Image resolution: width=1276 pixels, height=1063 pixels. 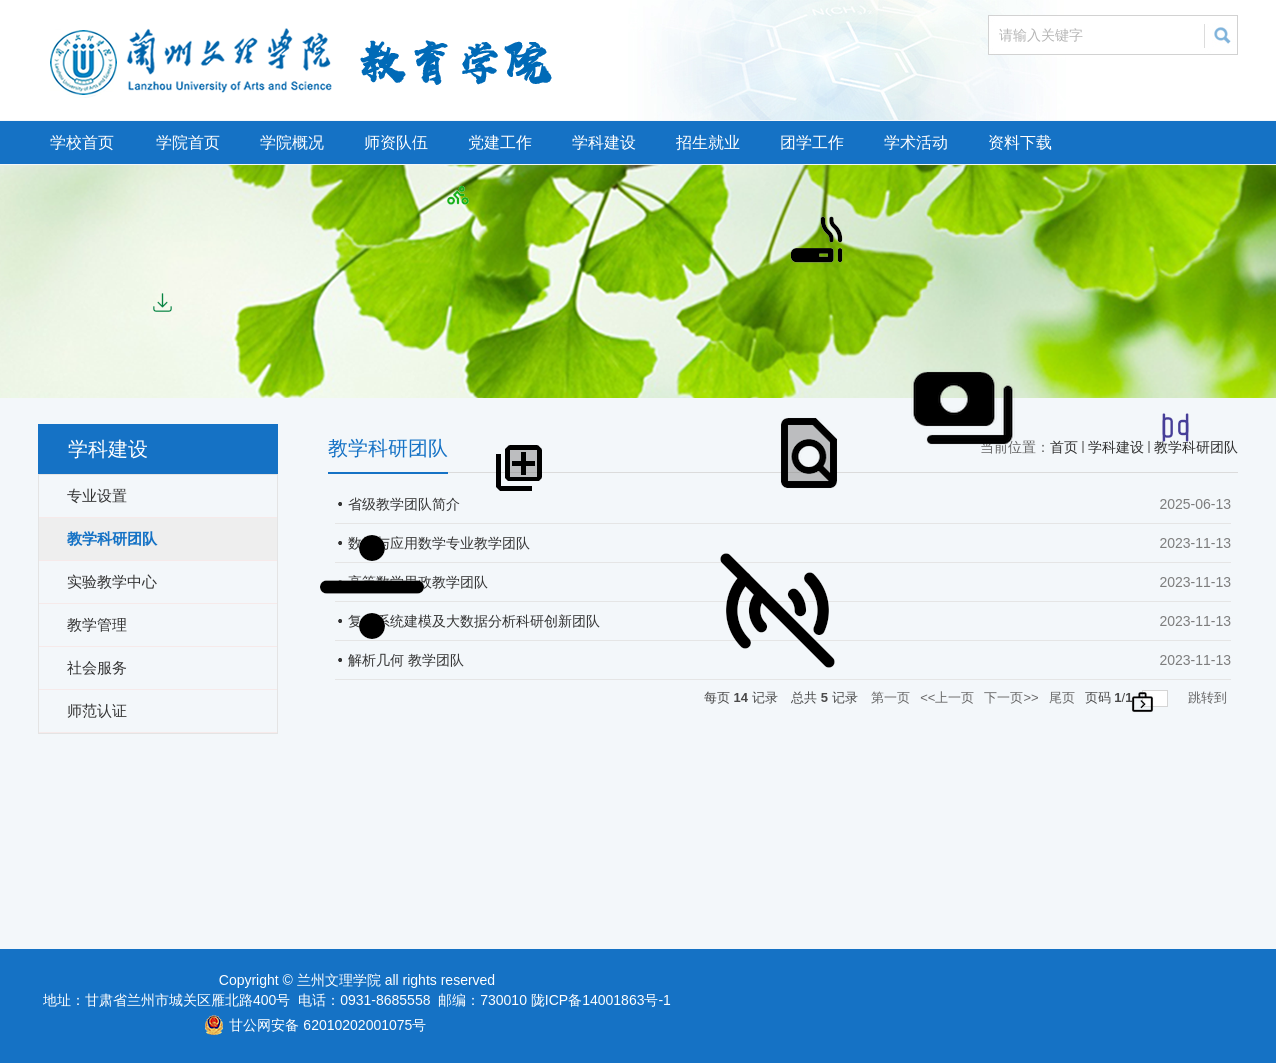 I want to click on indicates a designated smoking area, so click(x=816, y=239).